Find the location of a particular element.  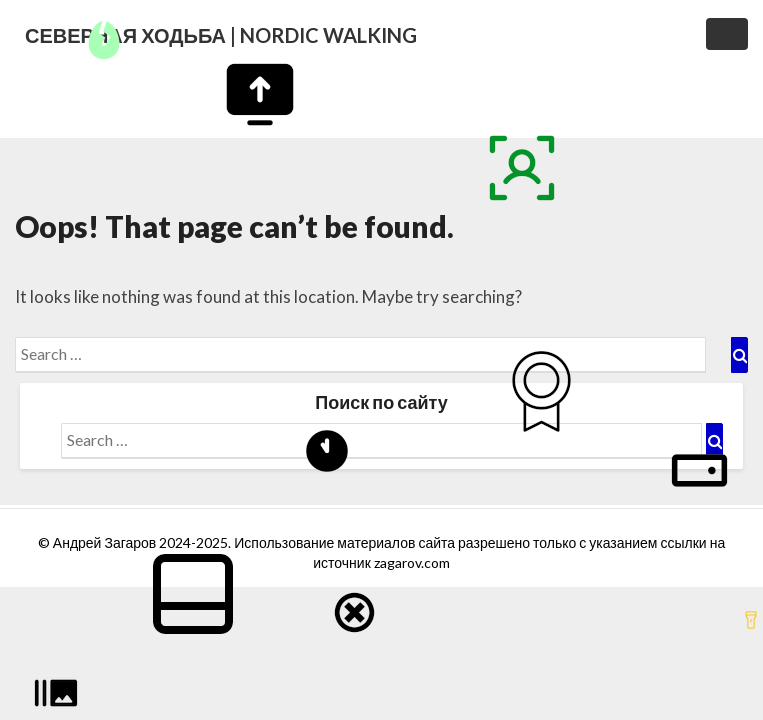

view achievements or awards is located at coordinates (541, 391).